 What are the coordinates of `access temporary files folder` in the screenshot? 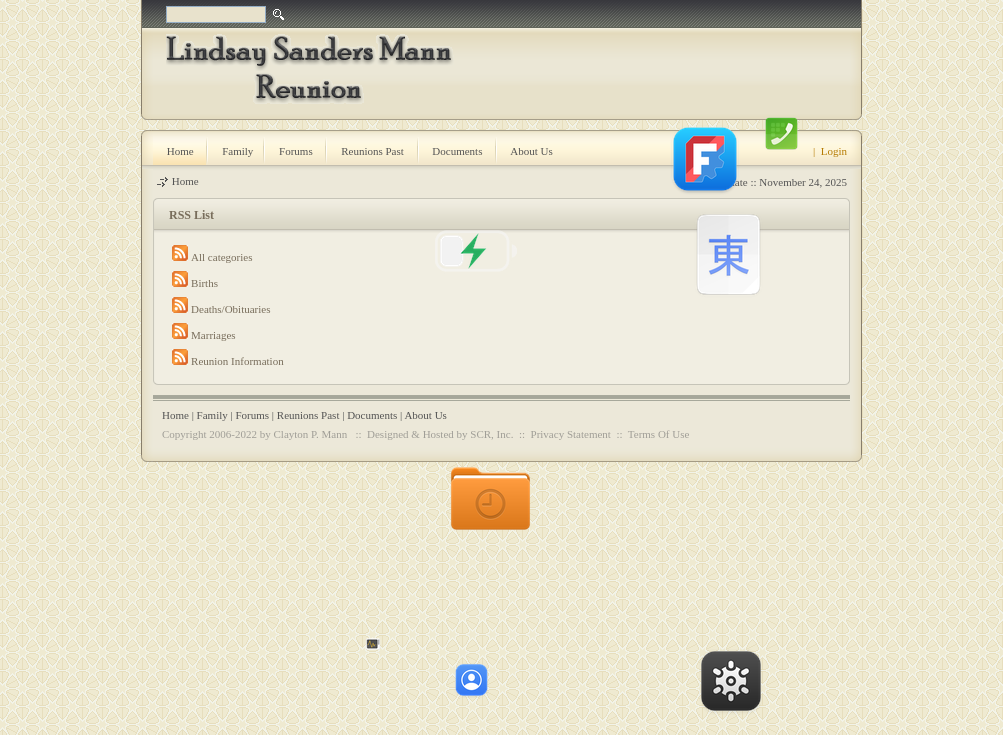 It's located at (490, 498).